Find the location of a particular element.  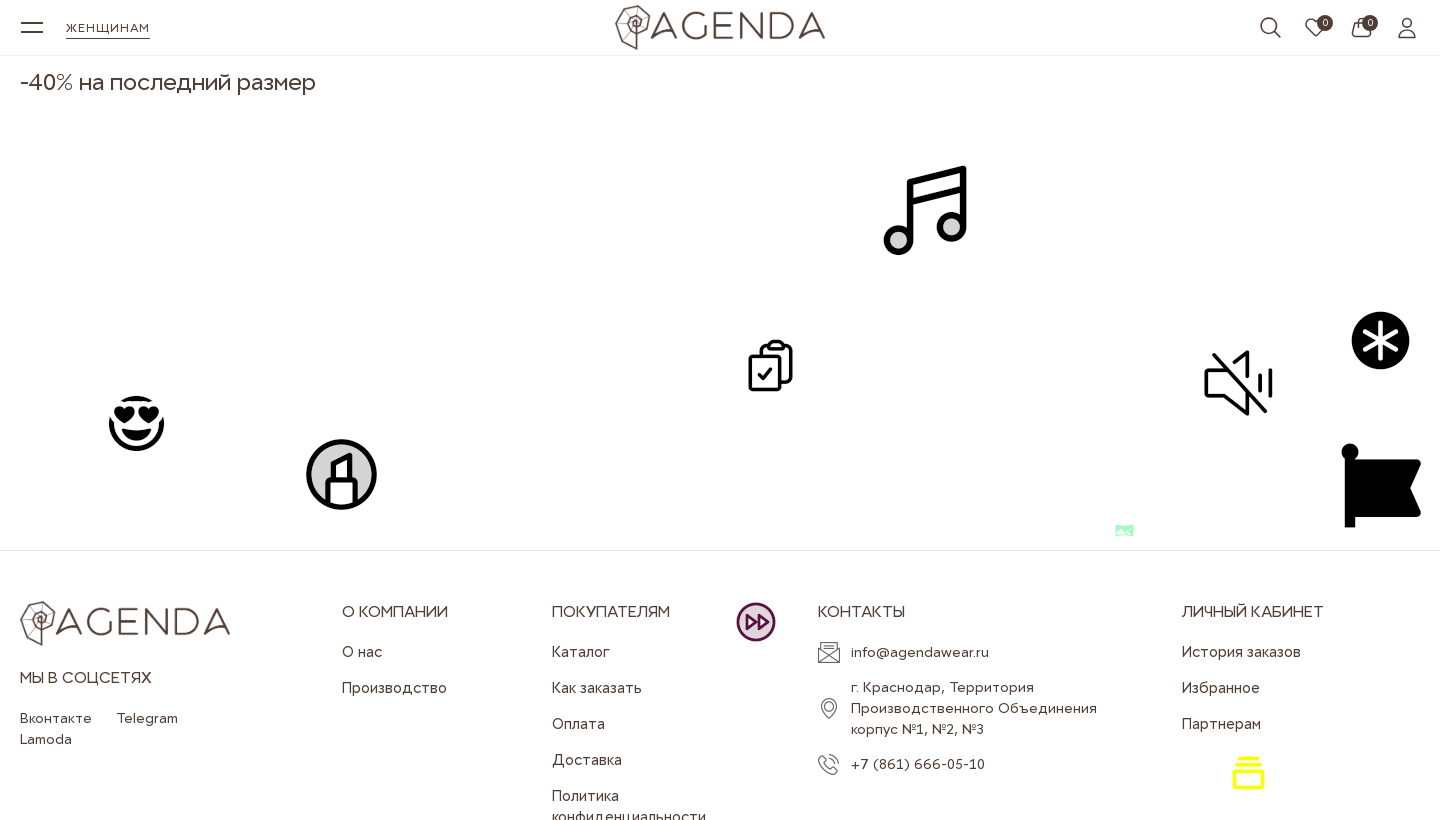

fast forward media playback is located at coordinates (756, 622).